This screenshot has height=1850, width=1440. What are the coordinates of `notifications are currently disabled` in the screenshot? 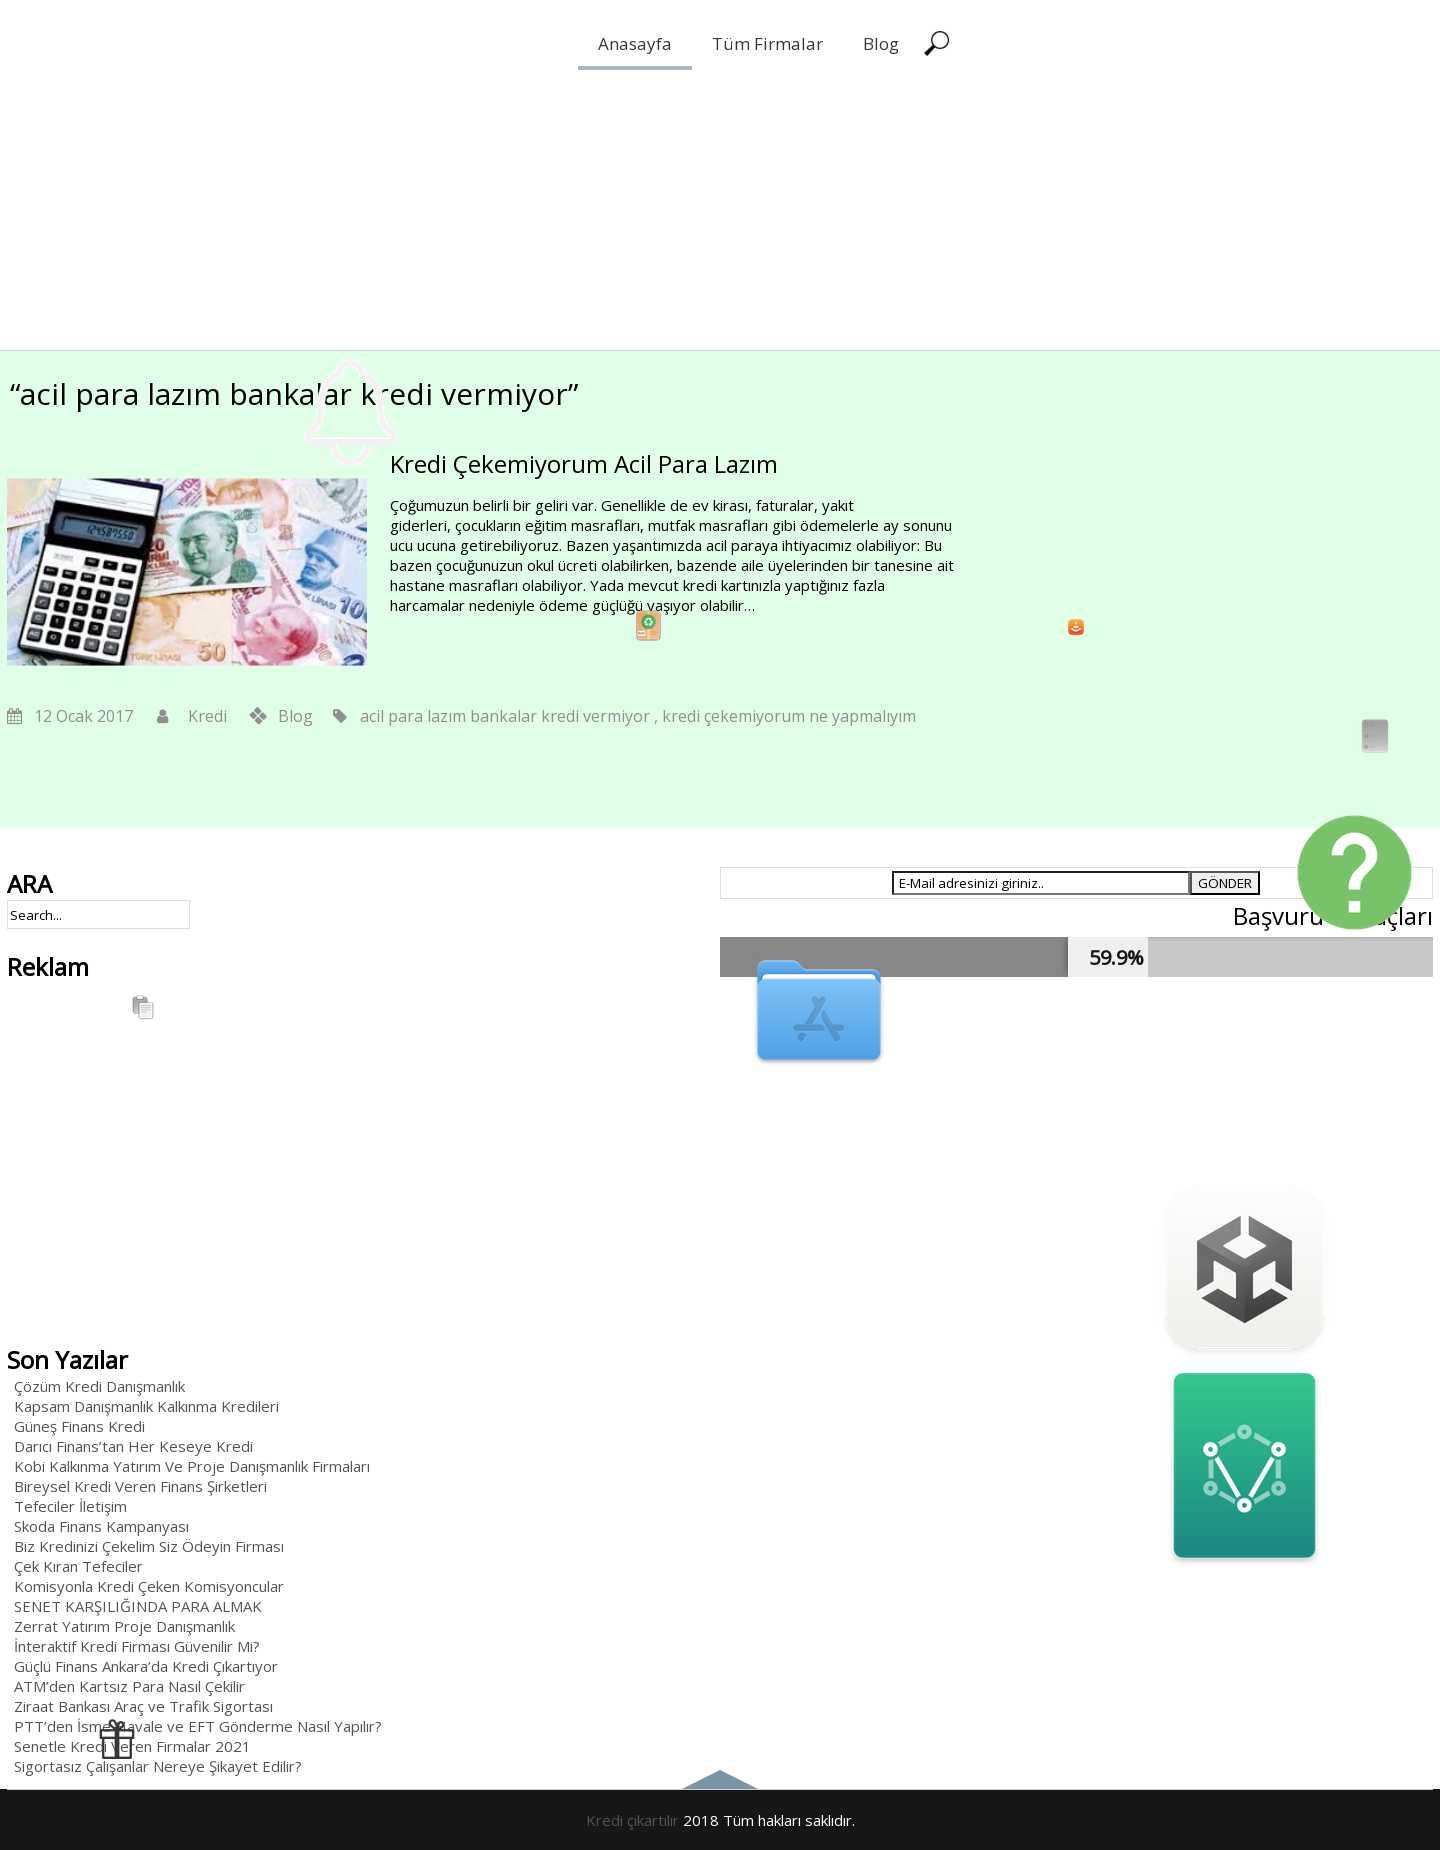 It's located at (350, 412).